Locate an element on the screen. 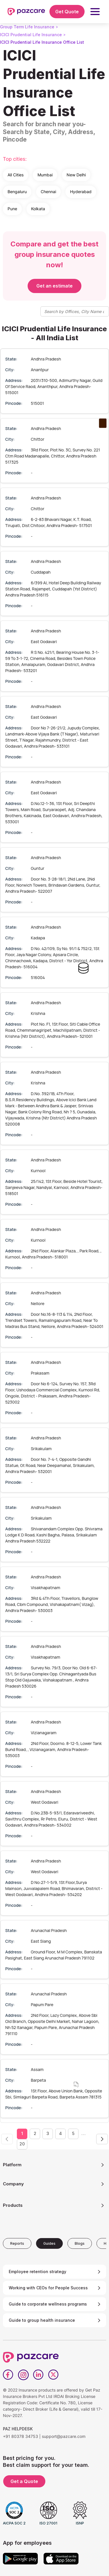  open a TypeScript file is located at coordinates (76, 2084).